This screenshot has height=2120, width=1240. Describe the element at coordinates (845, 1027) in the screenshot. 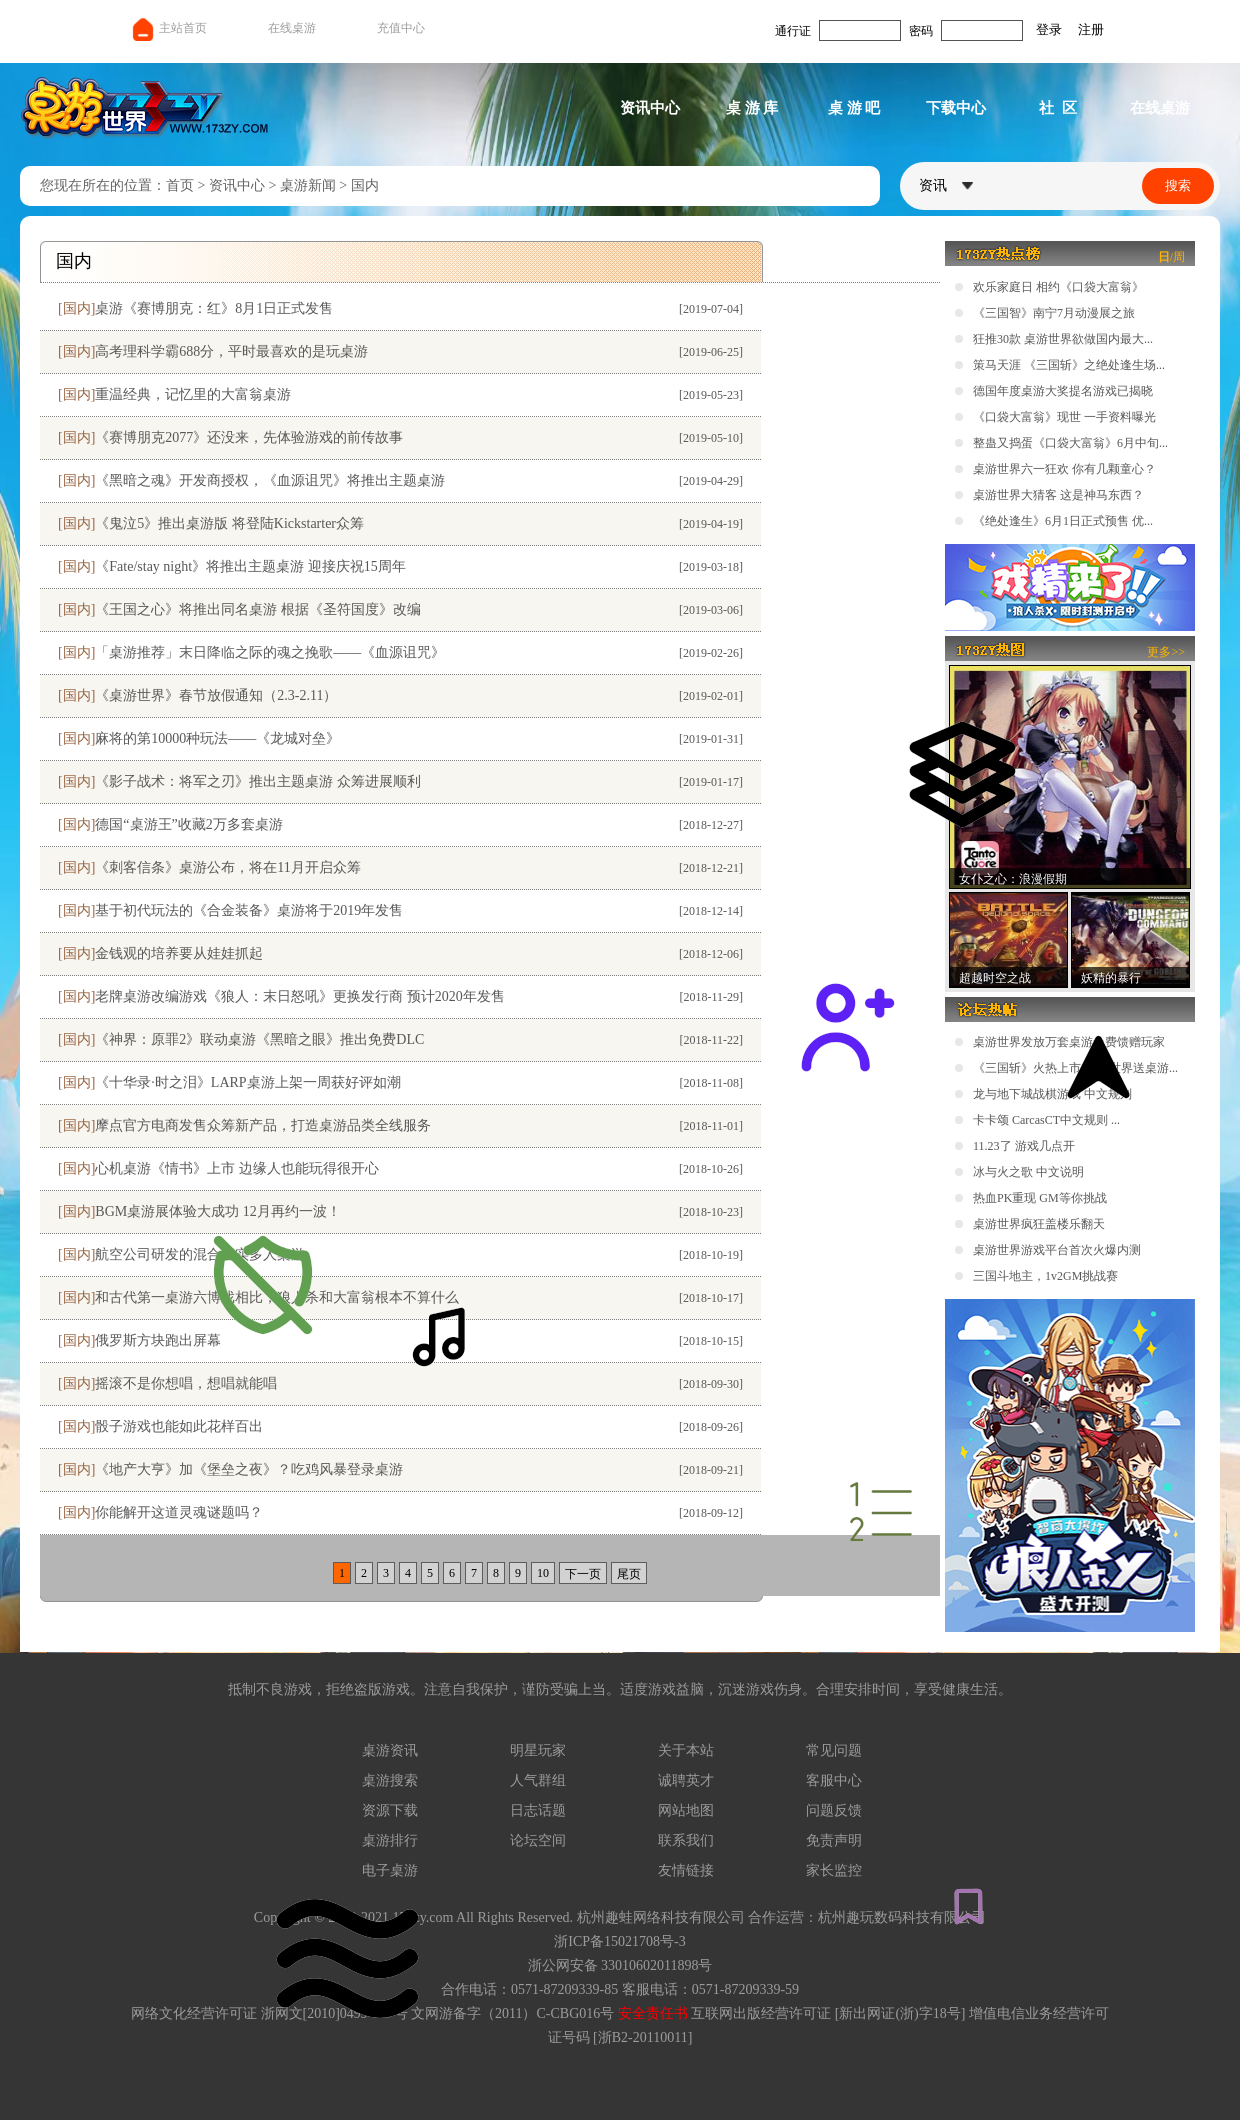

I see `add a new contact` at that location.